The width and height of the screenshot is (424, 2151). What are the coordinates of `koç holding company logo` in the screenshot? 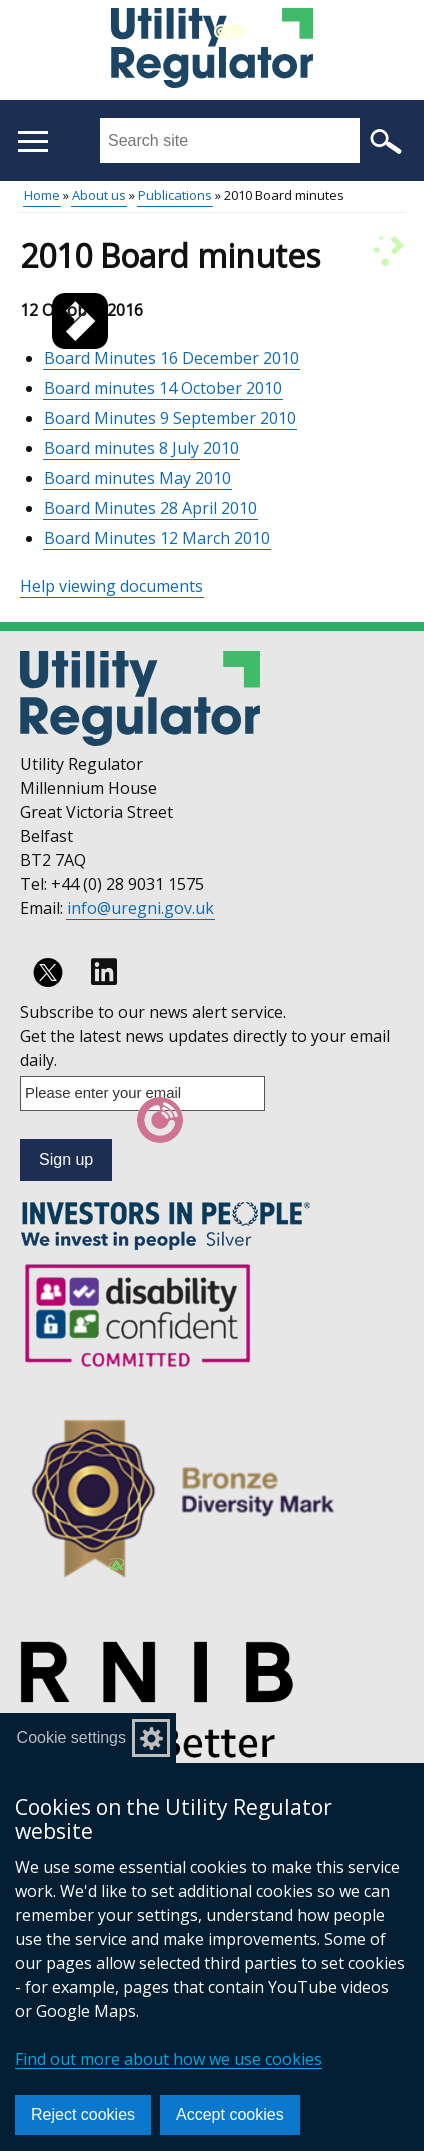 It's located at (229, 32).